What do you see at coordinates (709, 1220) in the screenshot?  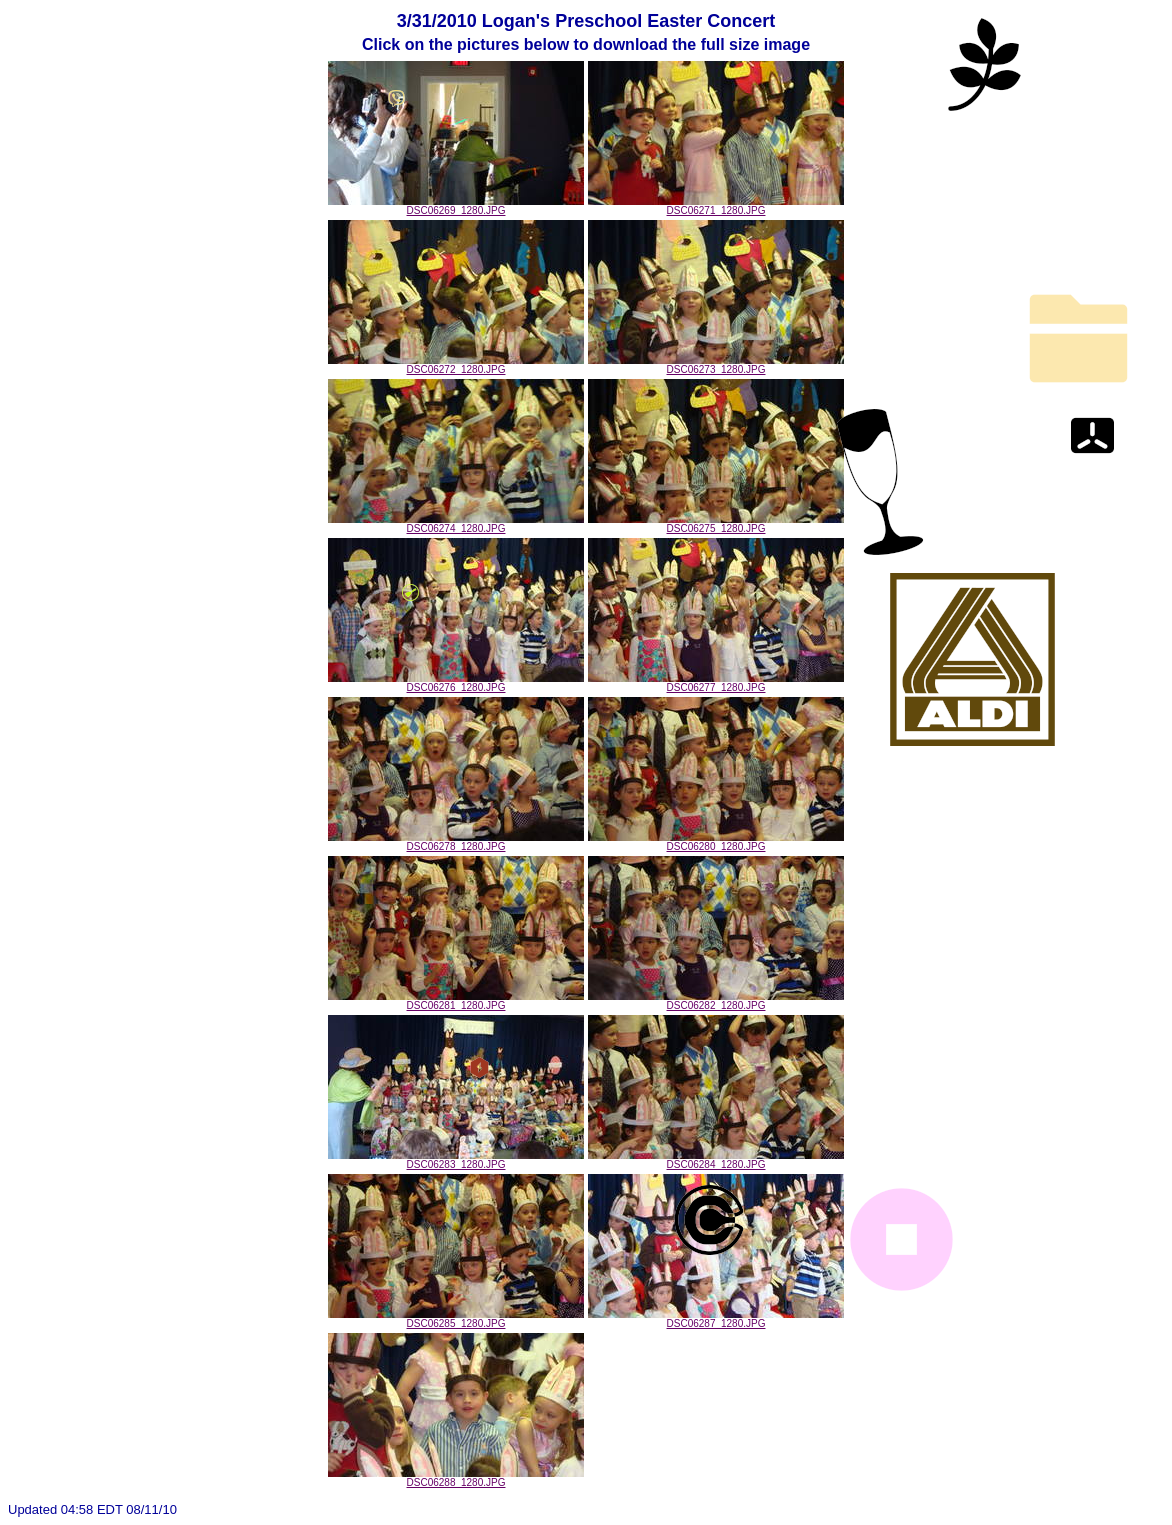 I see `open Calendly scheduling app` at bounding box center [709, 1220].